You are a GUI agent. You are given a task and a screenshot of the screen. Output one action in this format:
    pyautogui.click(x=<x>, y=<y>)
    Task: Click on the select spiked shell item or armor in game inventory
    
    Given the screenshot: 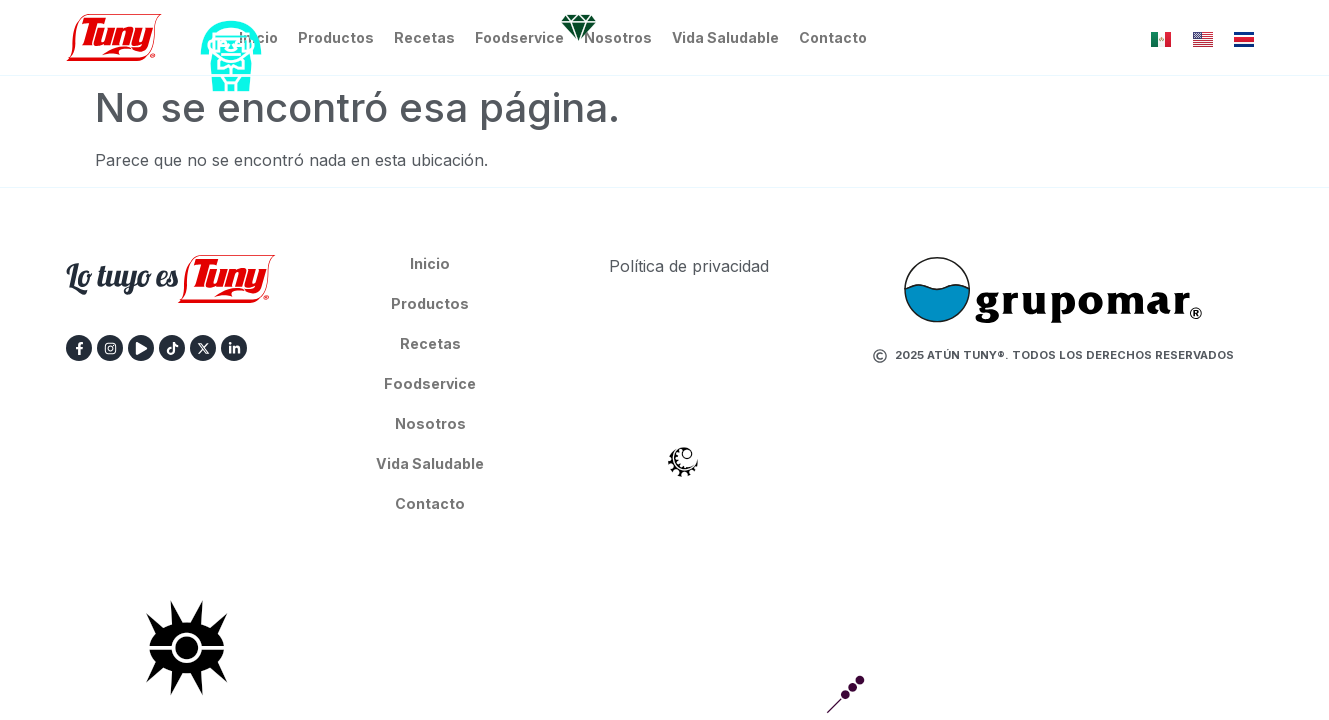 What is the action you would take?
    pyautogui.click(x=186, y=648)
    